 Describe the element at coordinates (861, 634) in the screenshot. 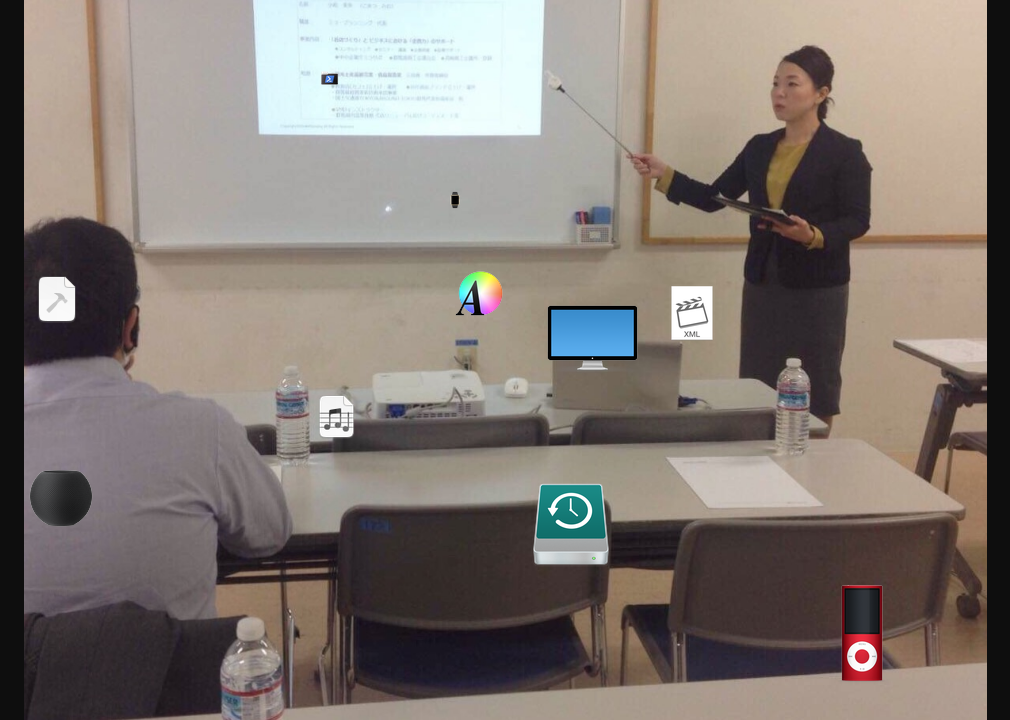

I see `sync music to your iPod nano` at that location.